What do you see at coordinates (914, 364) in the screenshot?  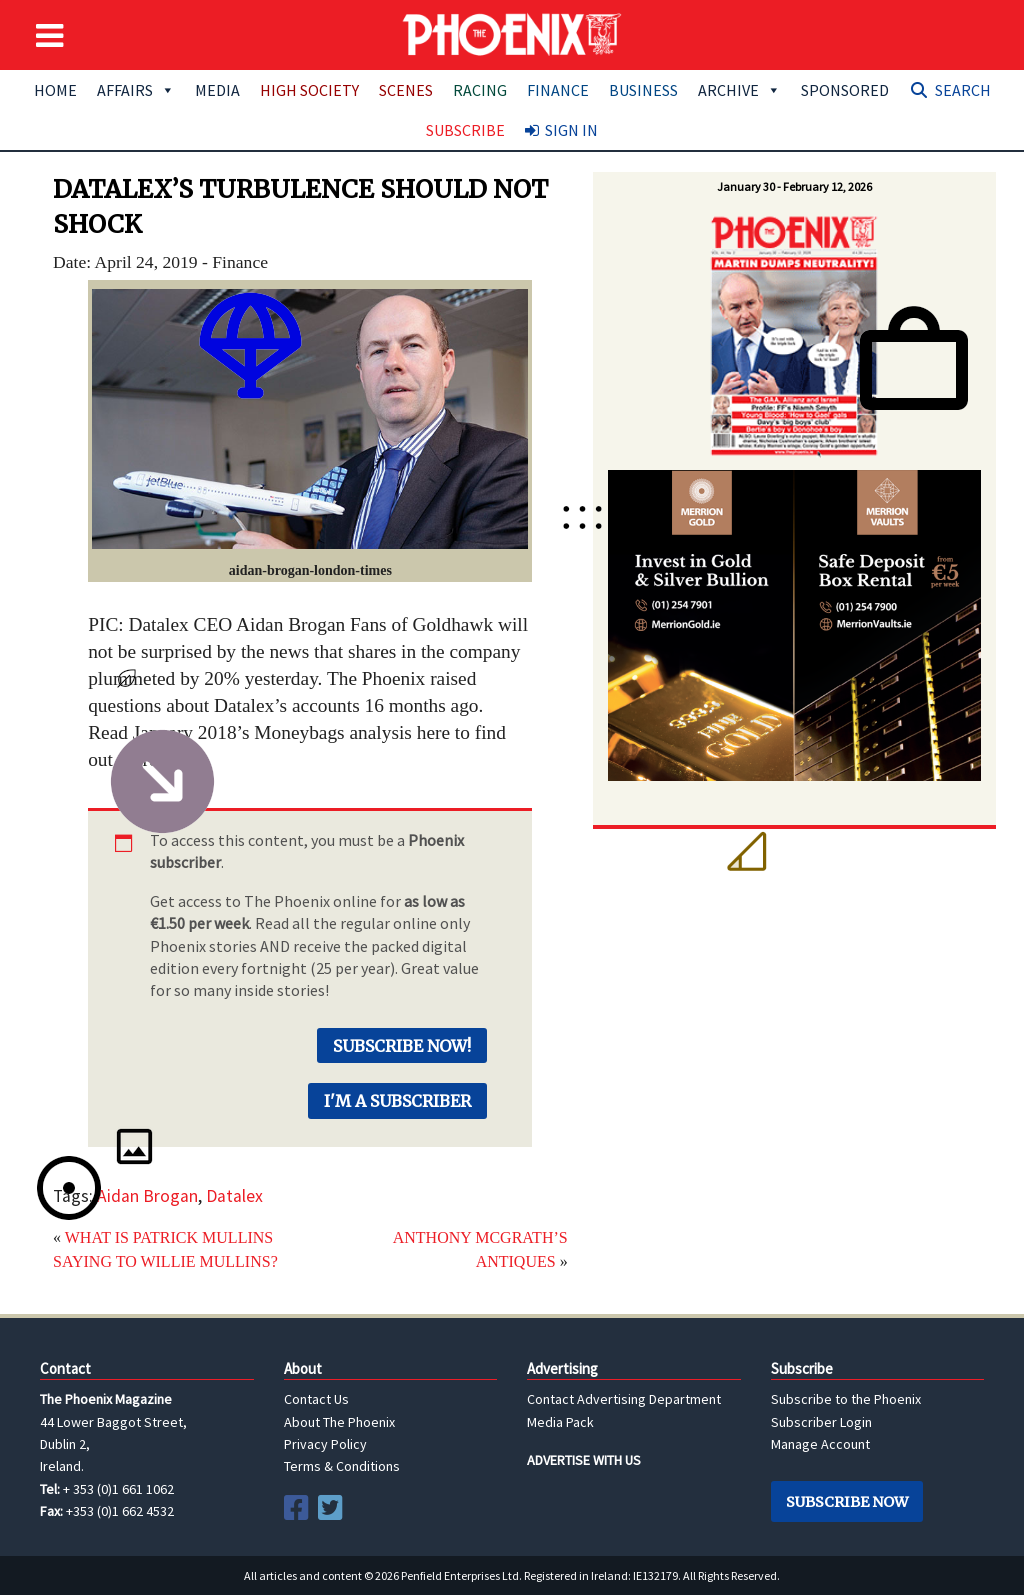 I see `view your shopping bag` at bounding box center [914, 364].